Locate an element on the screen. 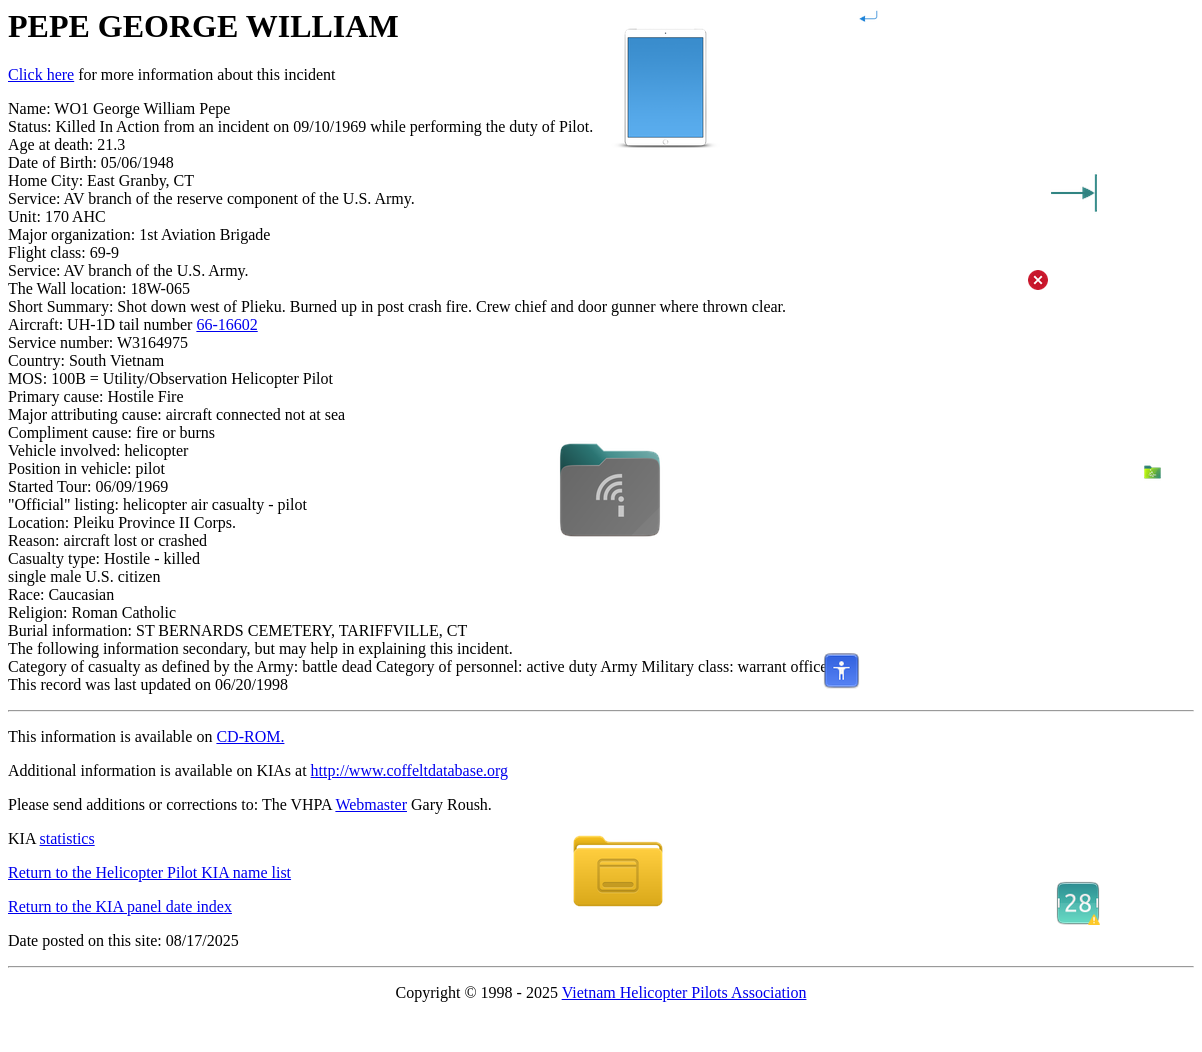  jump to the last item in a list is located at coordinates (1074, 193).